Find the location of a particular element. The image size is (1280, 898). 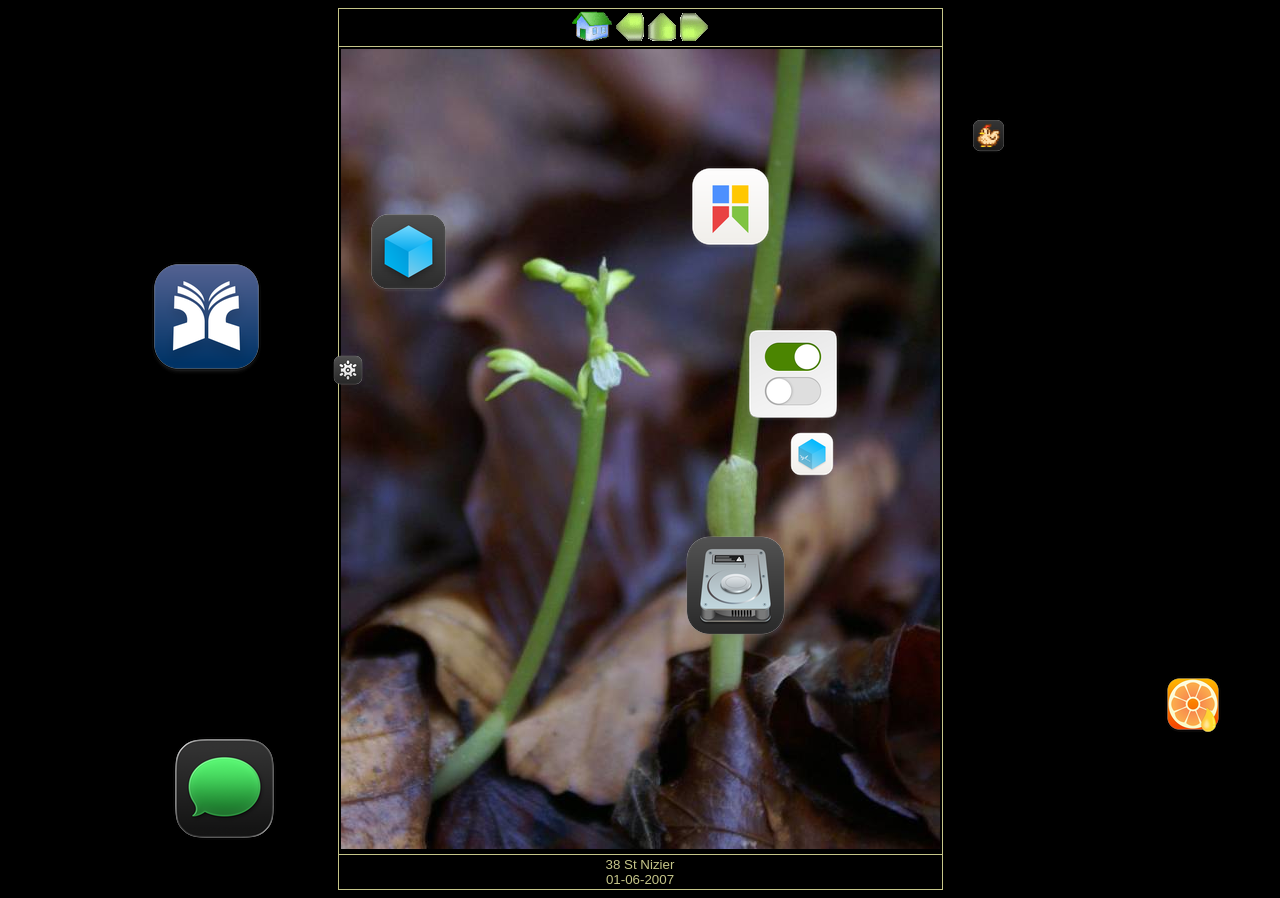

open JabRef reference manager is located at coordinates (206, 316).